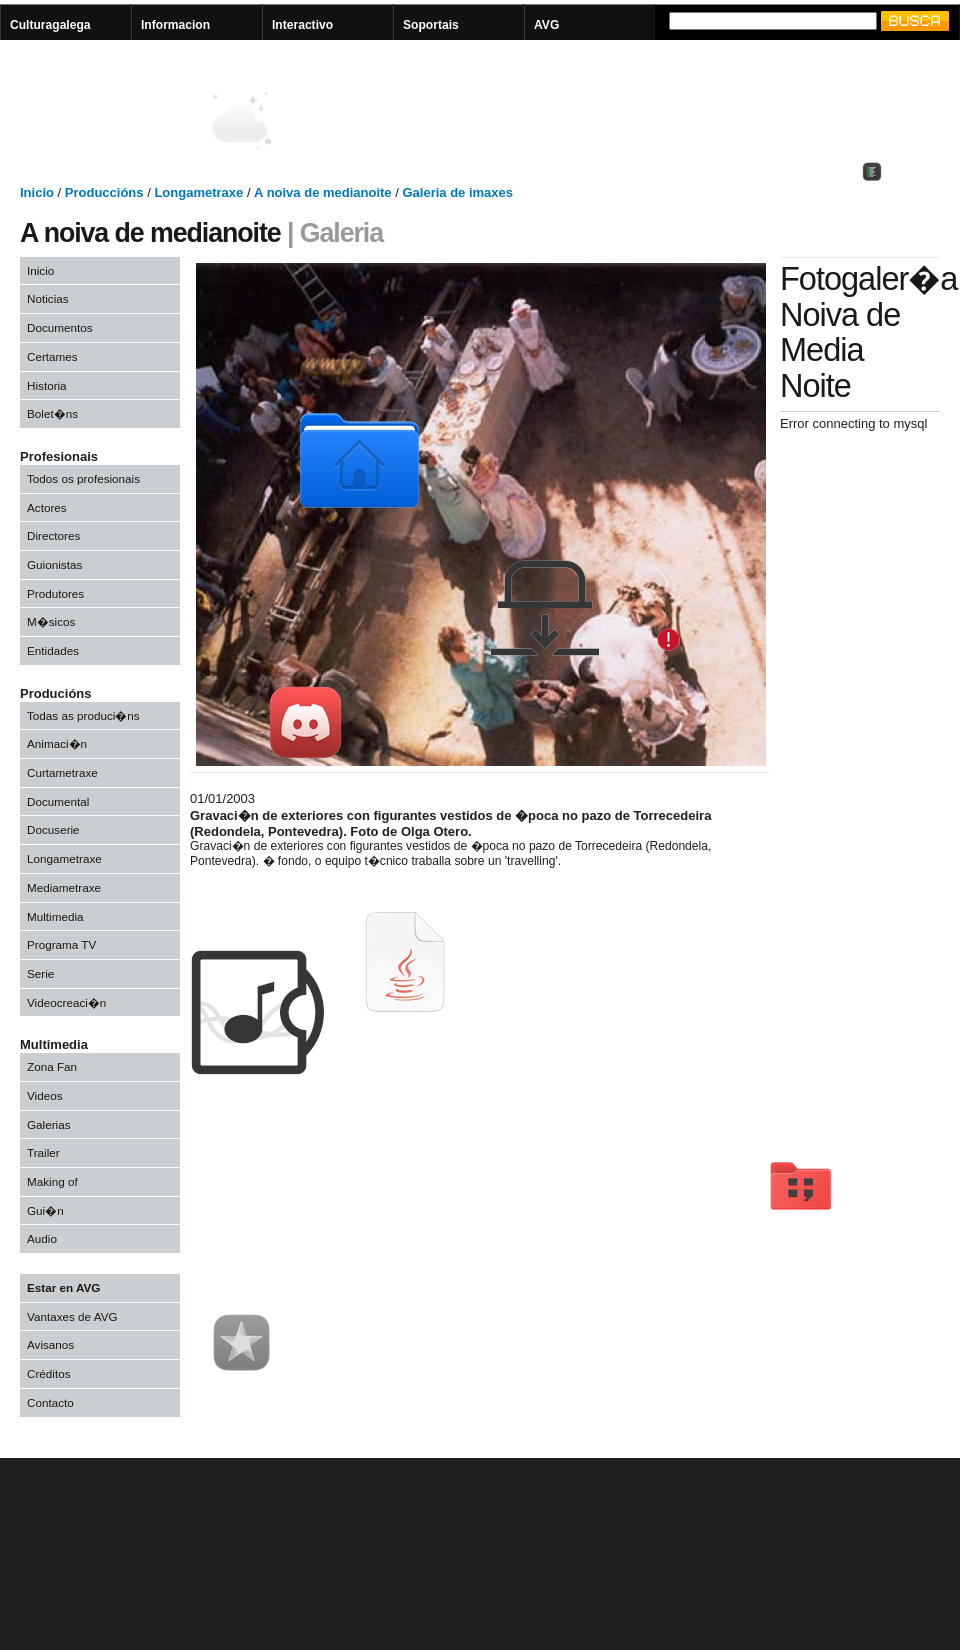 This screenshot has height=1650, width=960. I want to click on java source code file, so click(405, 962).